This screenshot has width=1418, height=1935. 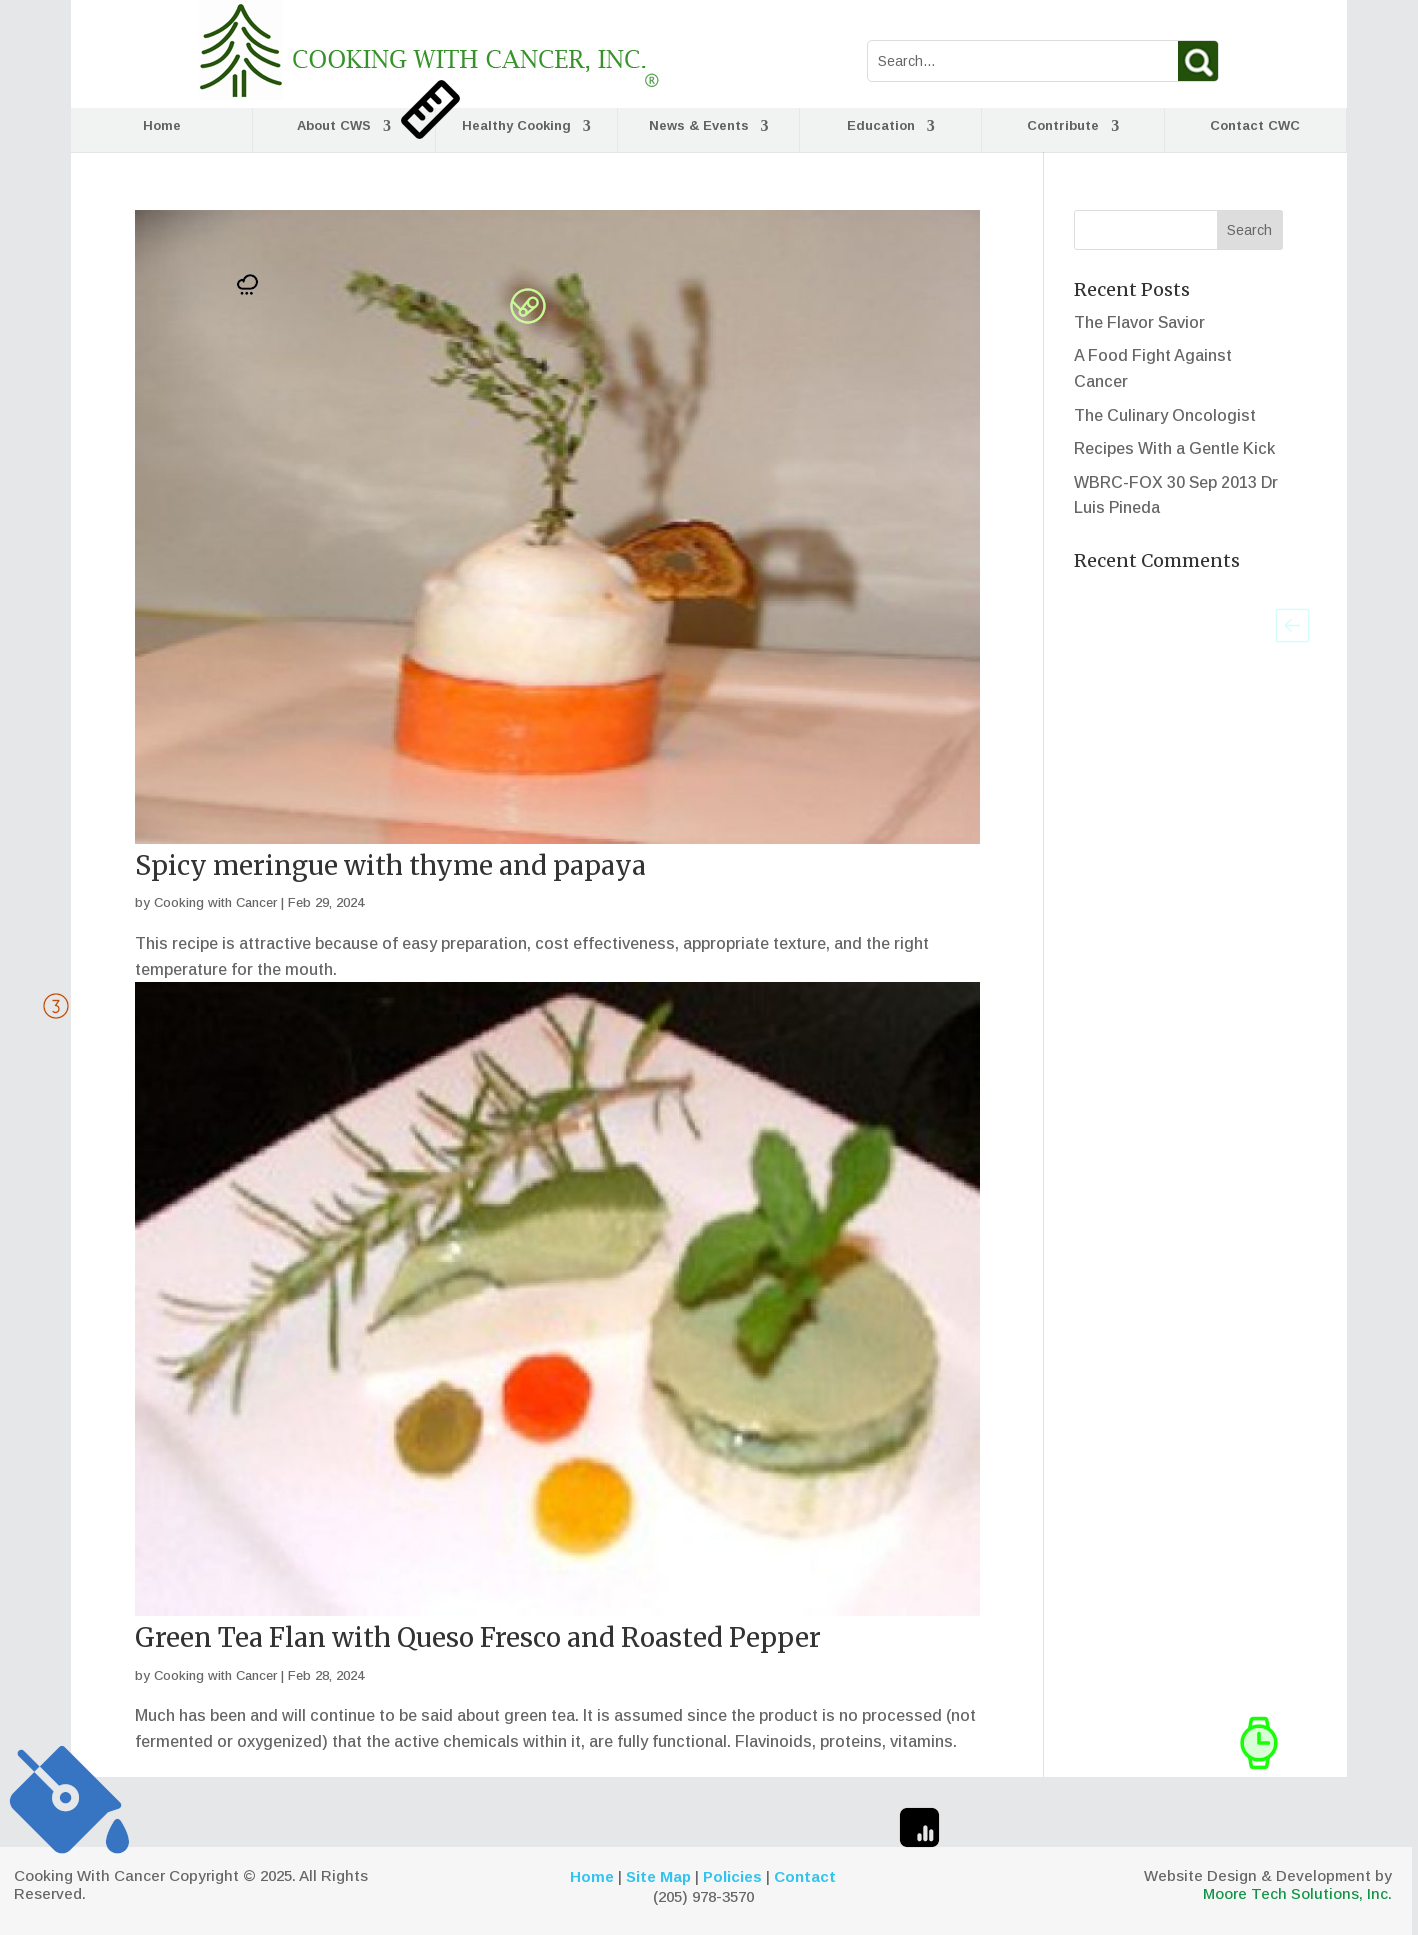 I want to click on fill area with selected color, so click(x=67, y=1803).